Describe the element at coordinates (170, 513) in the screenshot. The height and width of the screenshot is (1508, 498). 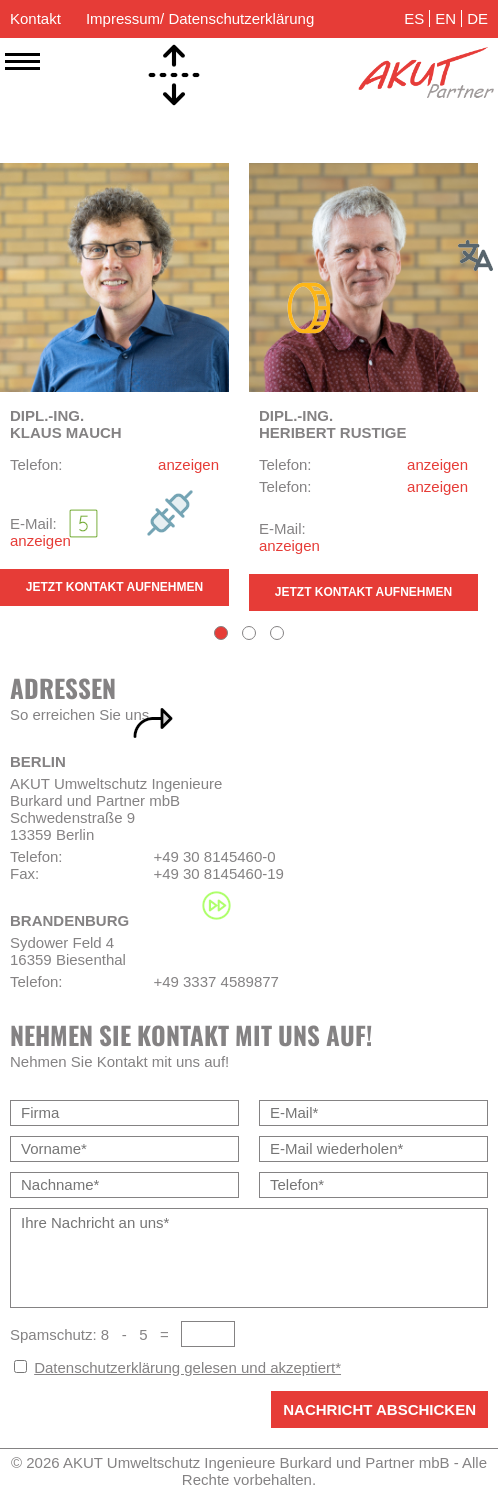
I see `connect or manage device connections` at that location.